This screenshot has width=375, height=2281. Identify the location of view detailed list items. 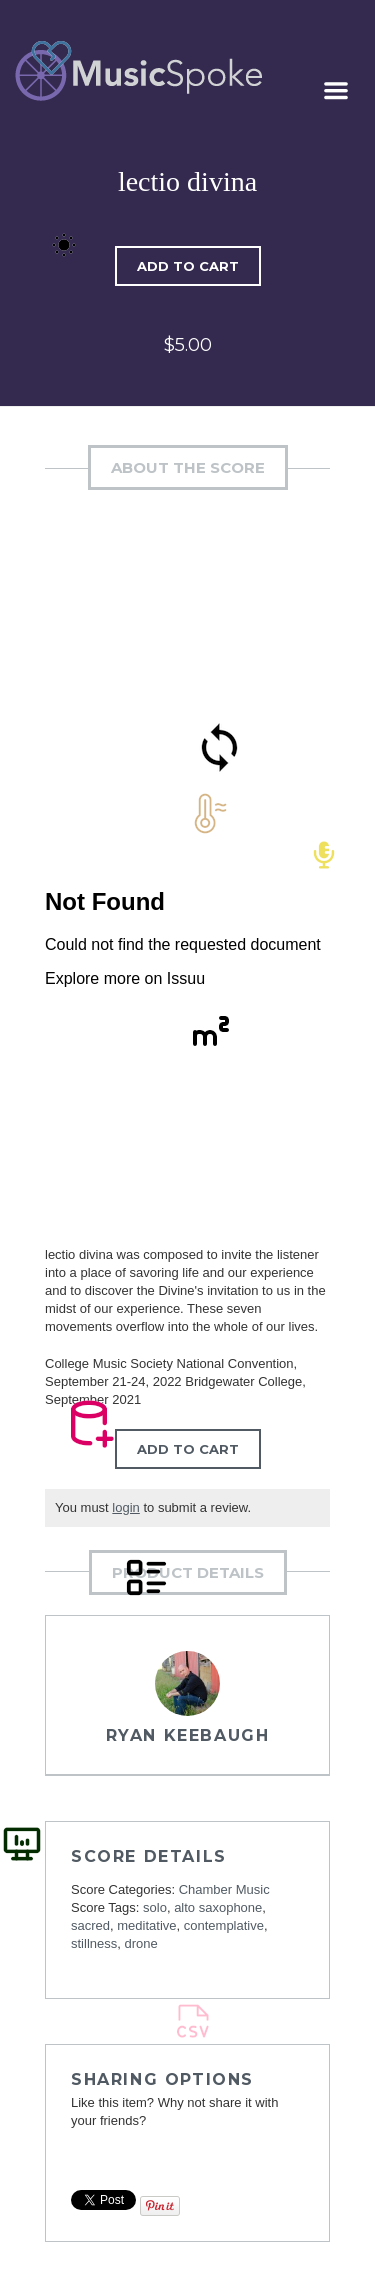
(146, 1577).